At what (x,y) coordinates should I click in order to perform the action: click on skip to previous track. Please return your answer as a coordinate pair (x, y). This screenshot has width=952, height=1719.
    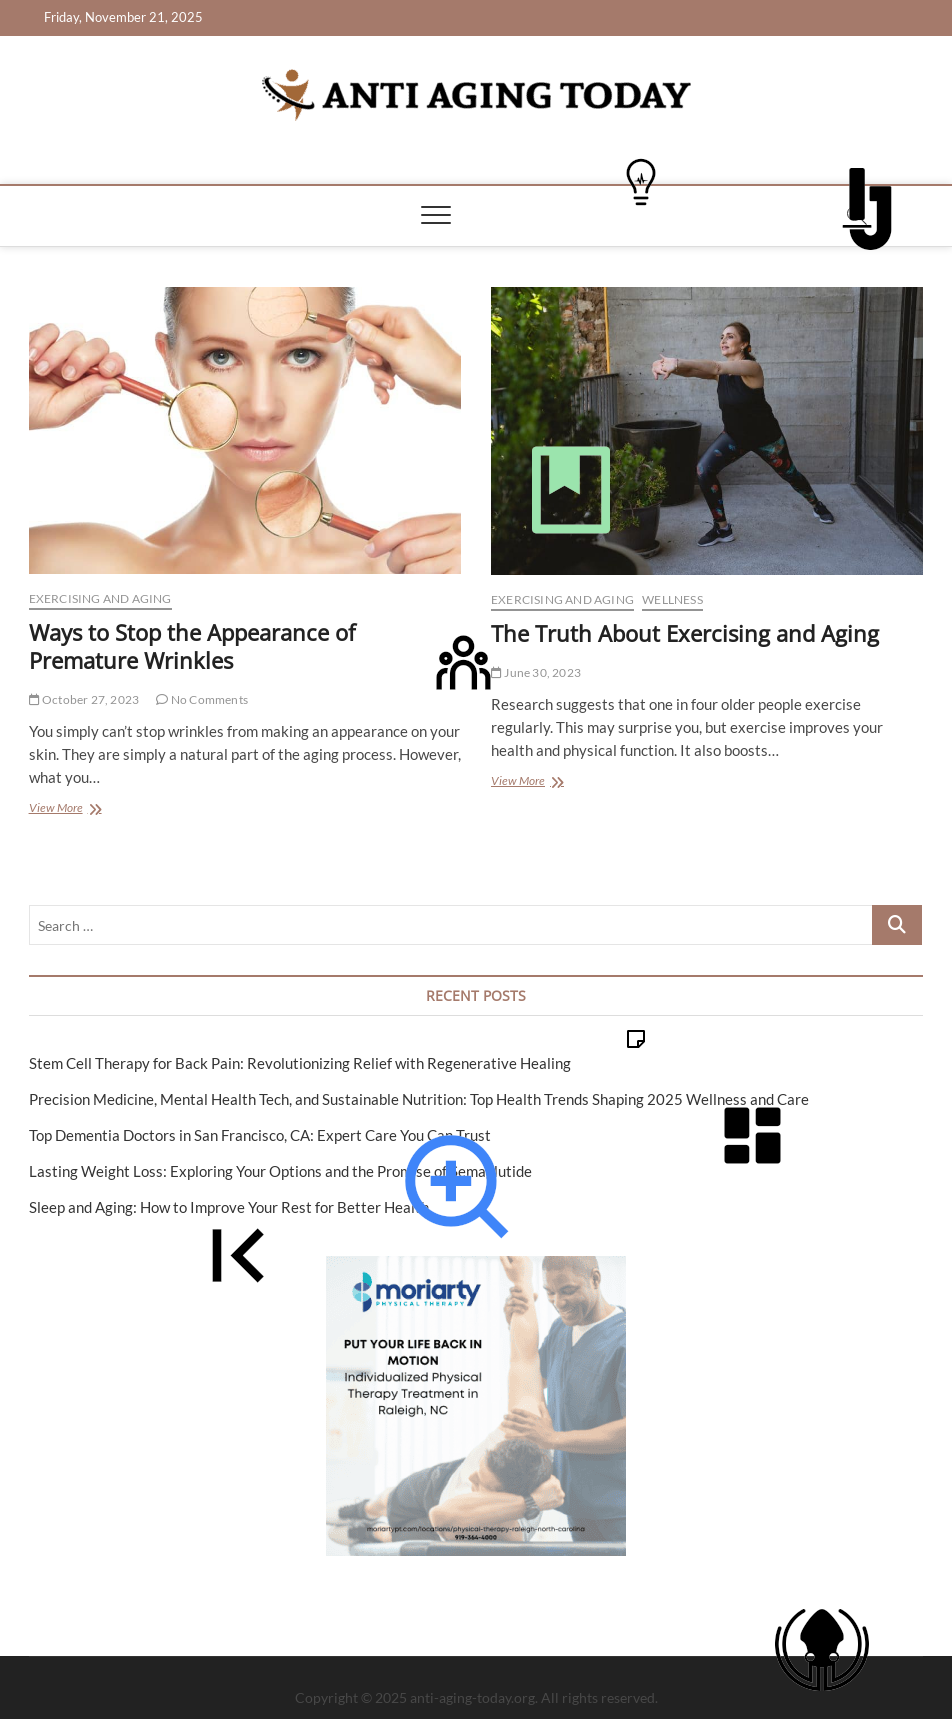
    Looking at the image, I should click on (234, 1255).